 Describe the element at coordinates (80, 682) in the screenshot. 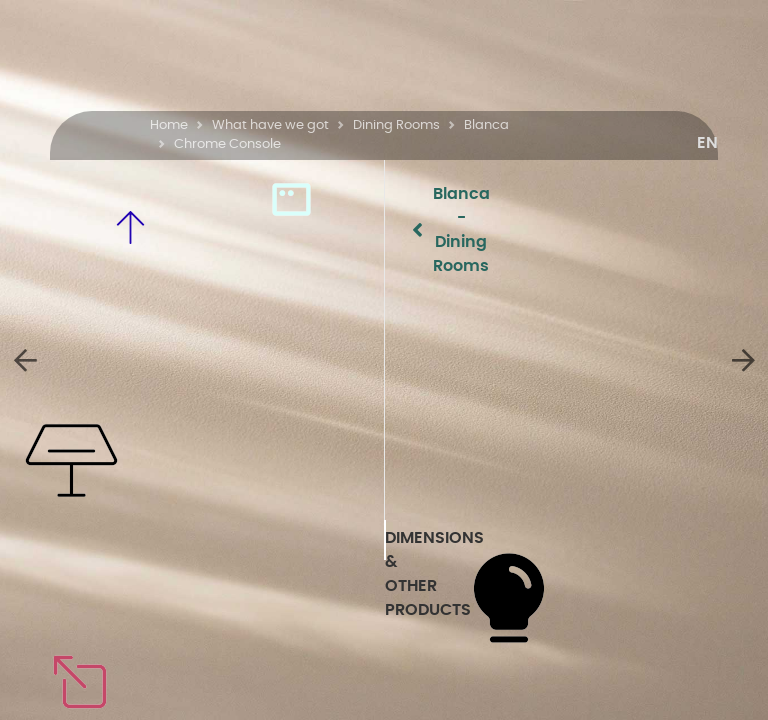

I see `navigate back to previous screen or parent folder` at that location.